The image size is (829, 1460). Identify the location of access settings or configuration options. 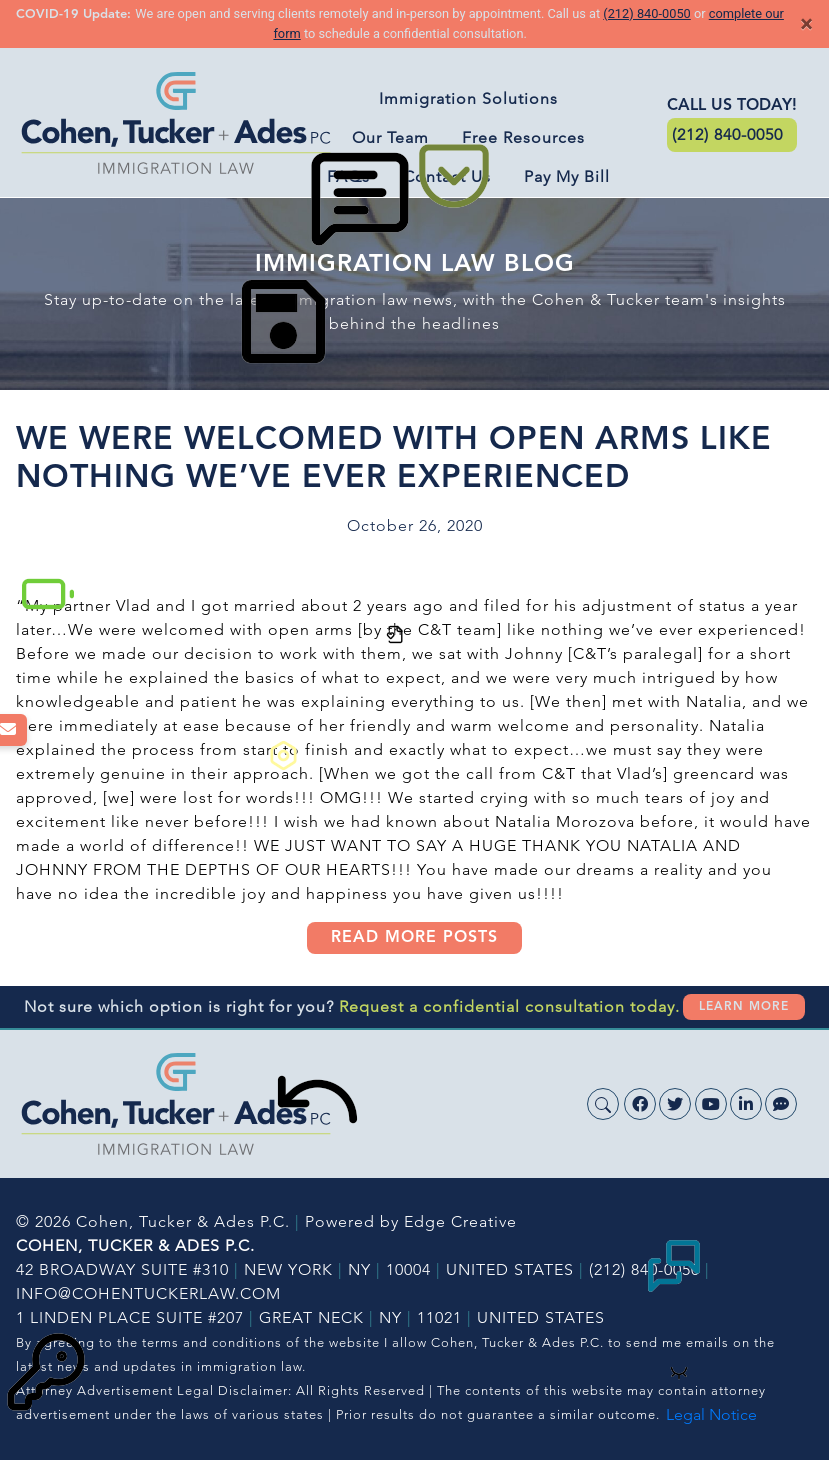
(283, 755).